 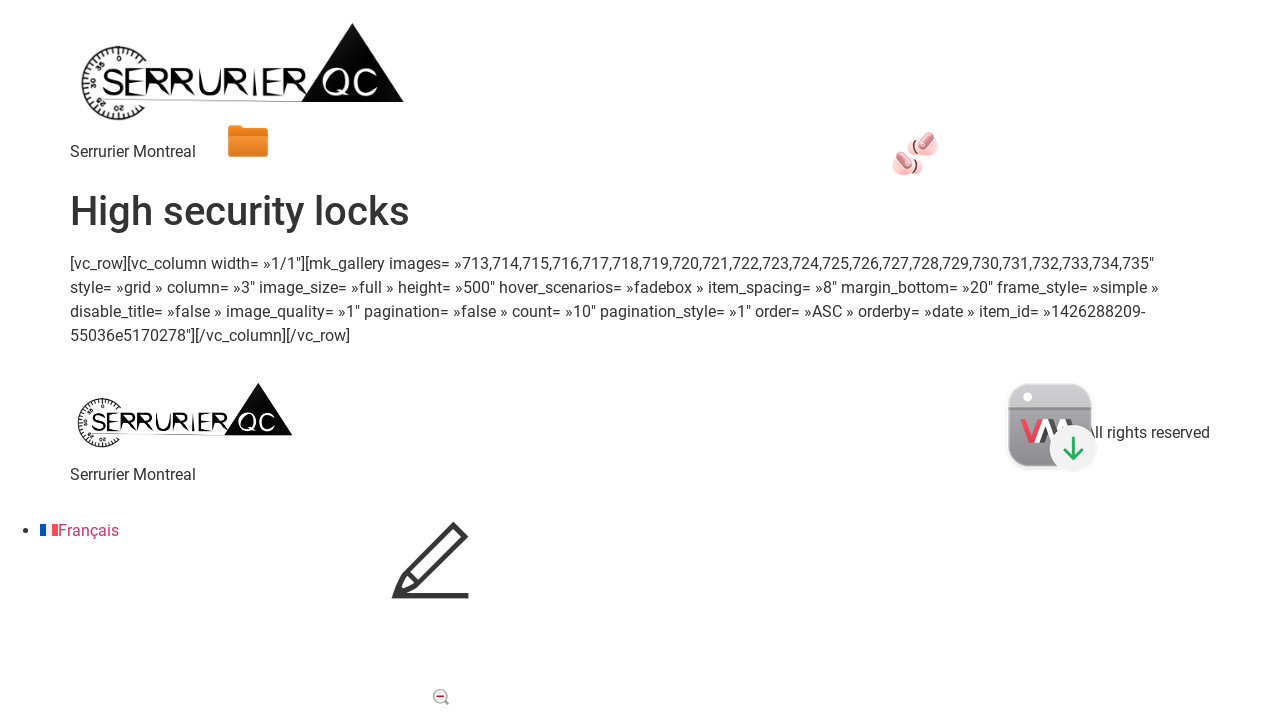 What do you see at coordinates (248, 141) in the screenshot?
I see `open folder containing files` at bounding box center [248, 141].